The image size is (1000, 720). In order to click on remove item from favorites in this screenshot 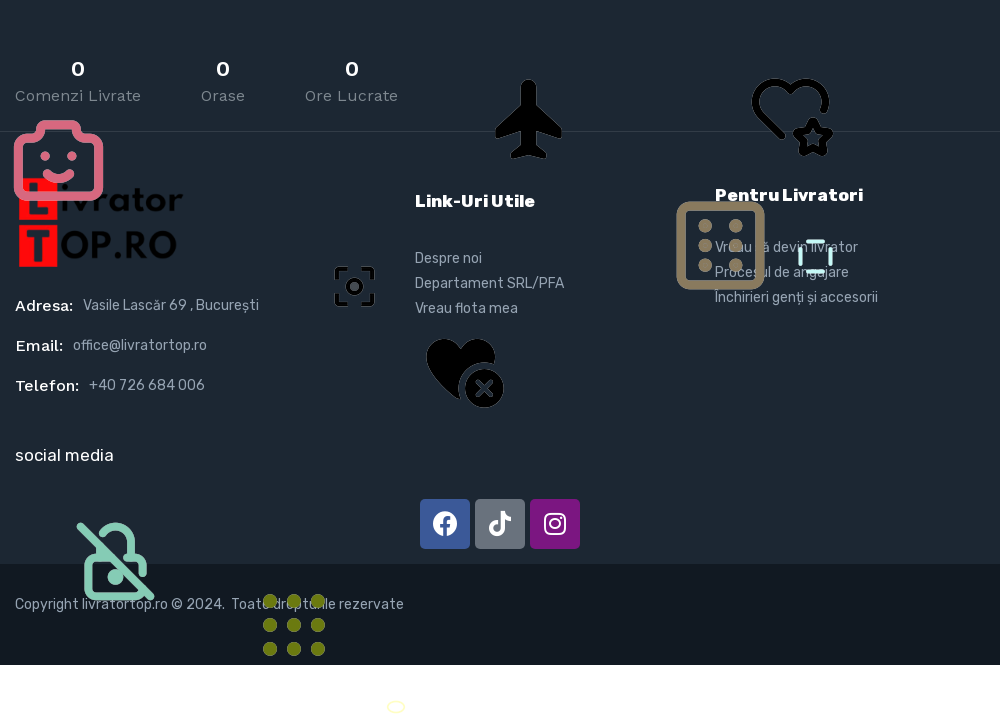, I will do `click(465, 369)`.